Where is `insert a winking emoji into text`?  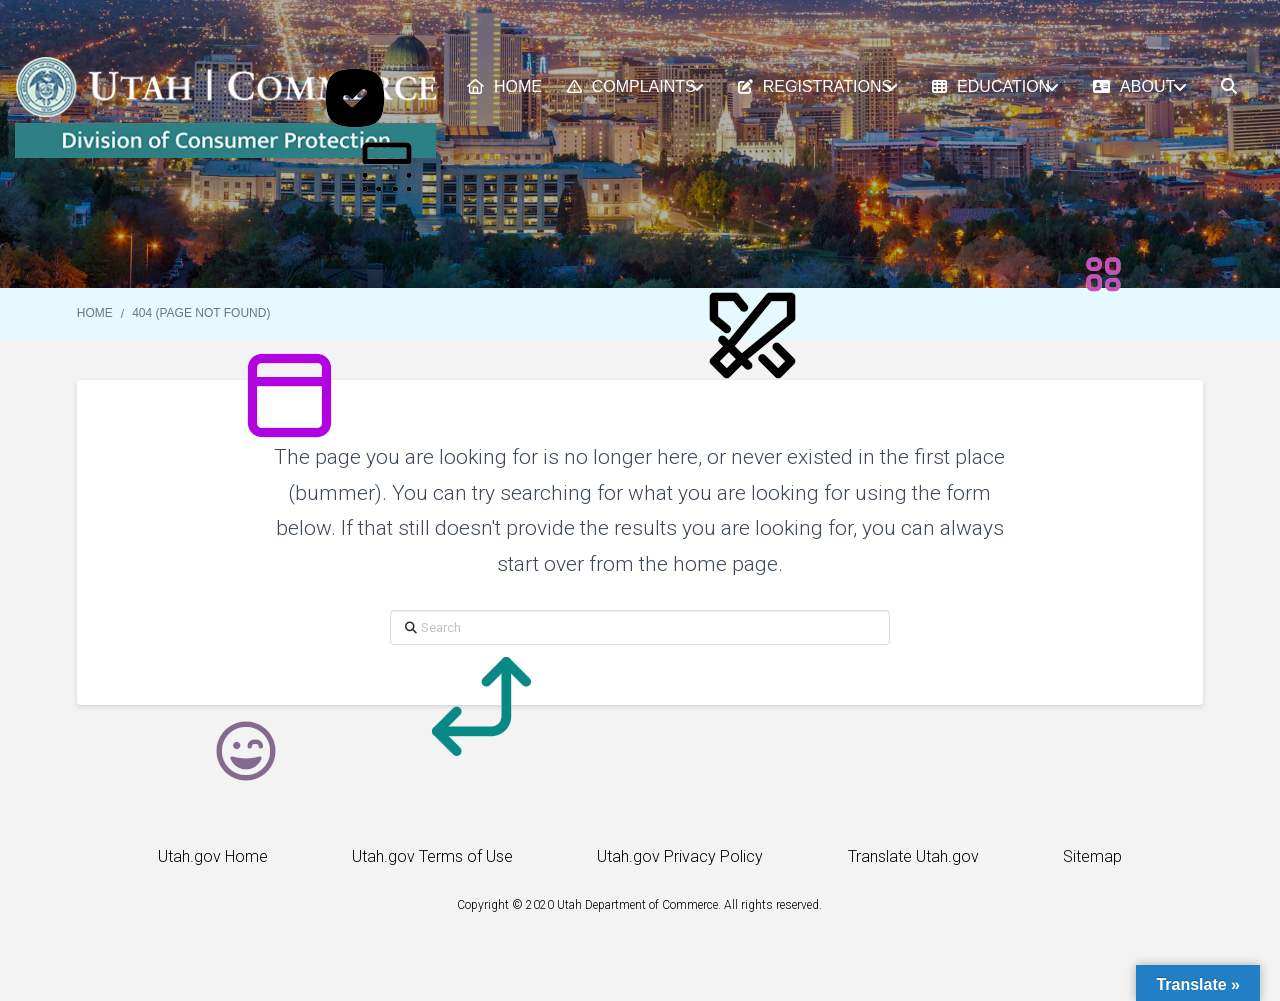
insert a winking emoji into text is located at coordinates (246, 751).